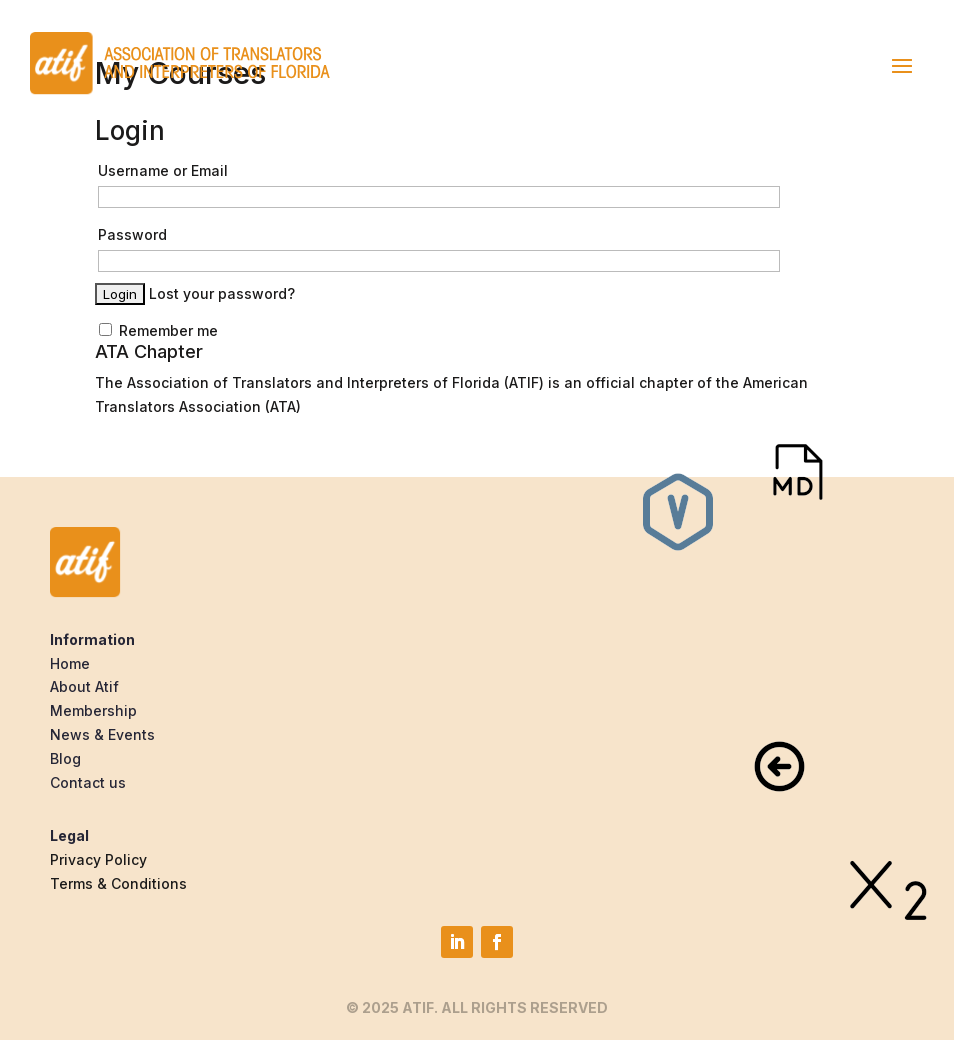 The image size is (954, 1040). Describe the element at coordinates (799, 472) in the screenshot. I see `open a markdown file` at that location.